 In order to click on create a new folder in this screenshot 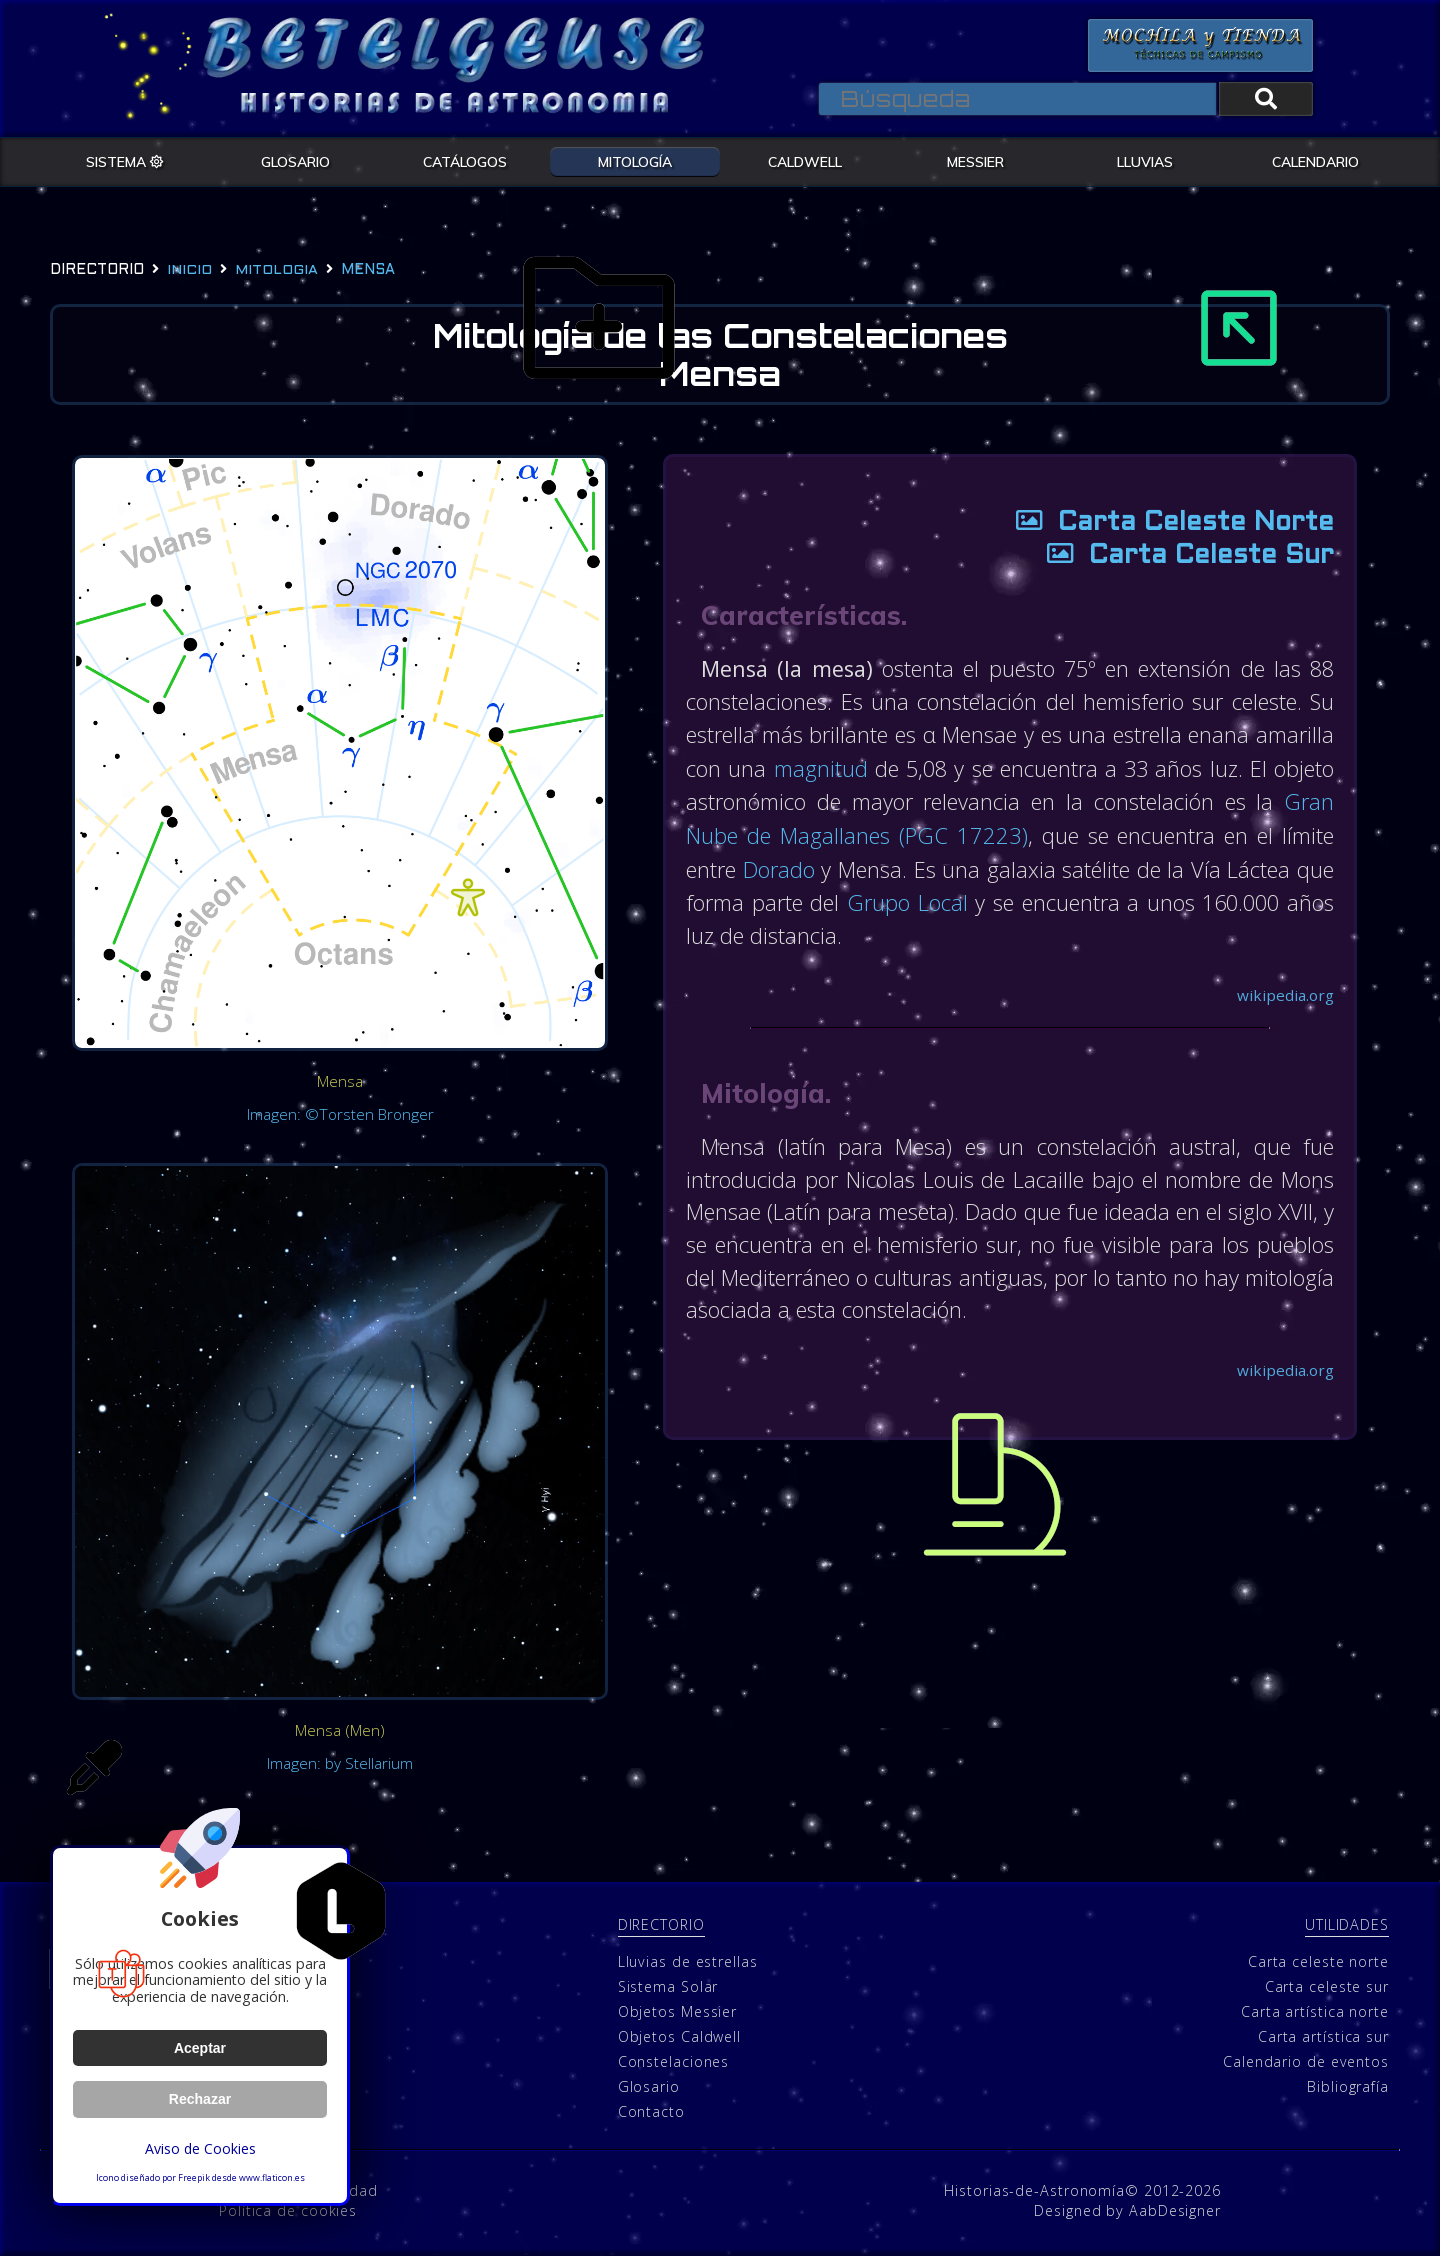, I will do `click(599, 315)`.